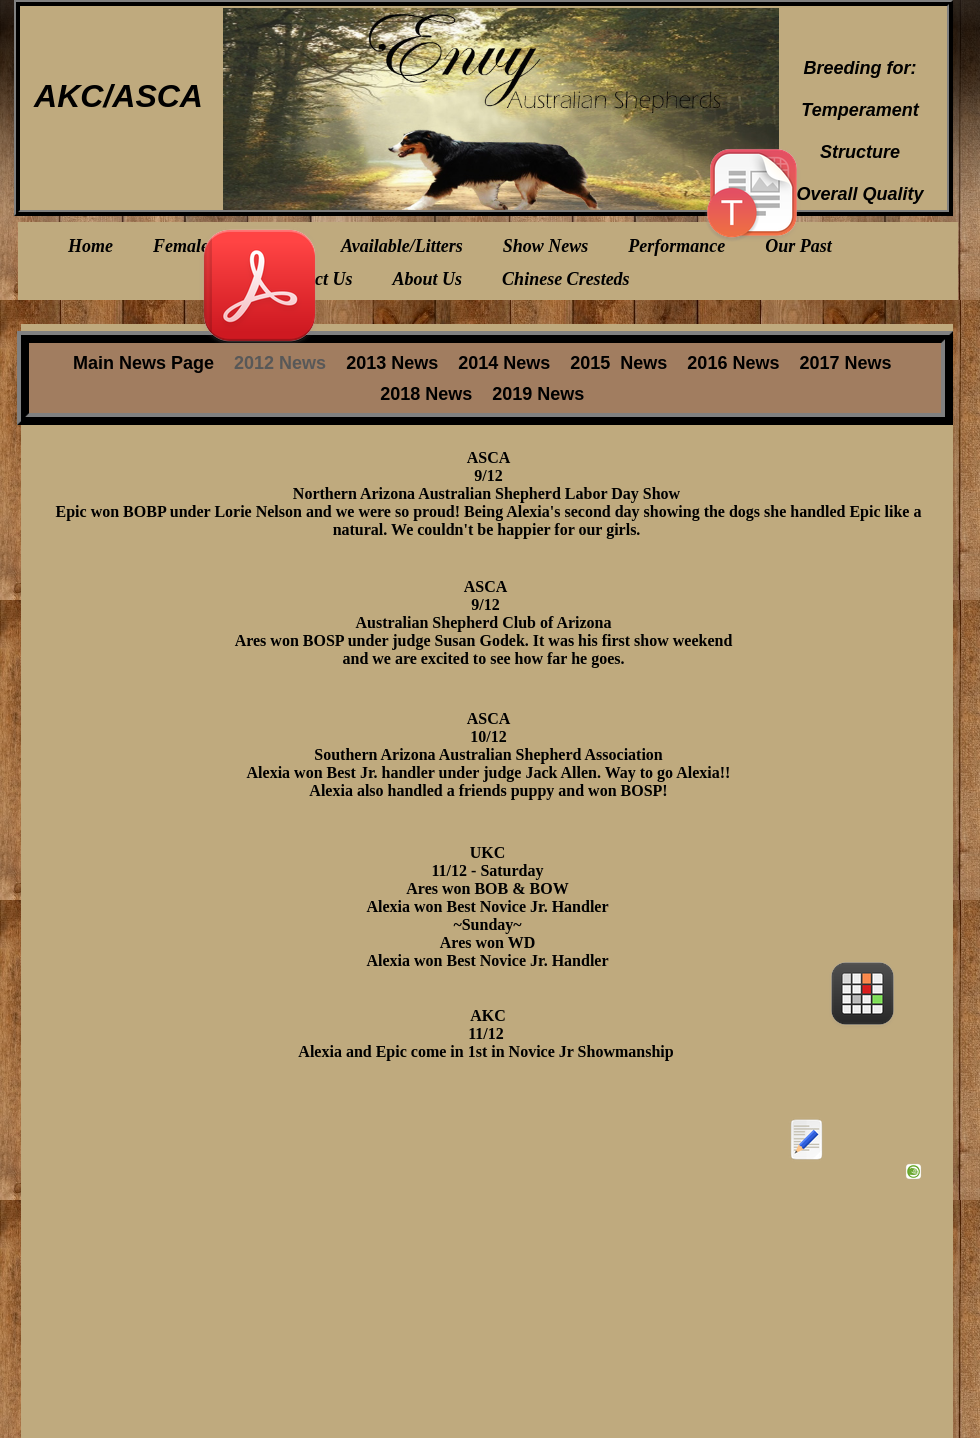 The width and height of the screenshot is (980, 1438). What do you see at coordinates (806, 1139) in the screenshot?
I see `open gedit text editor` at bounding box center [806, 1139].